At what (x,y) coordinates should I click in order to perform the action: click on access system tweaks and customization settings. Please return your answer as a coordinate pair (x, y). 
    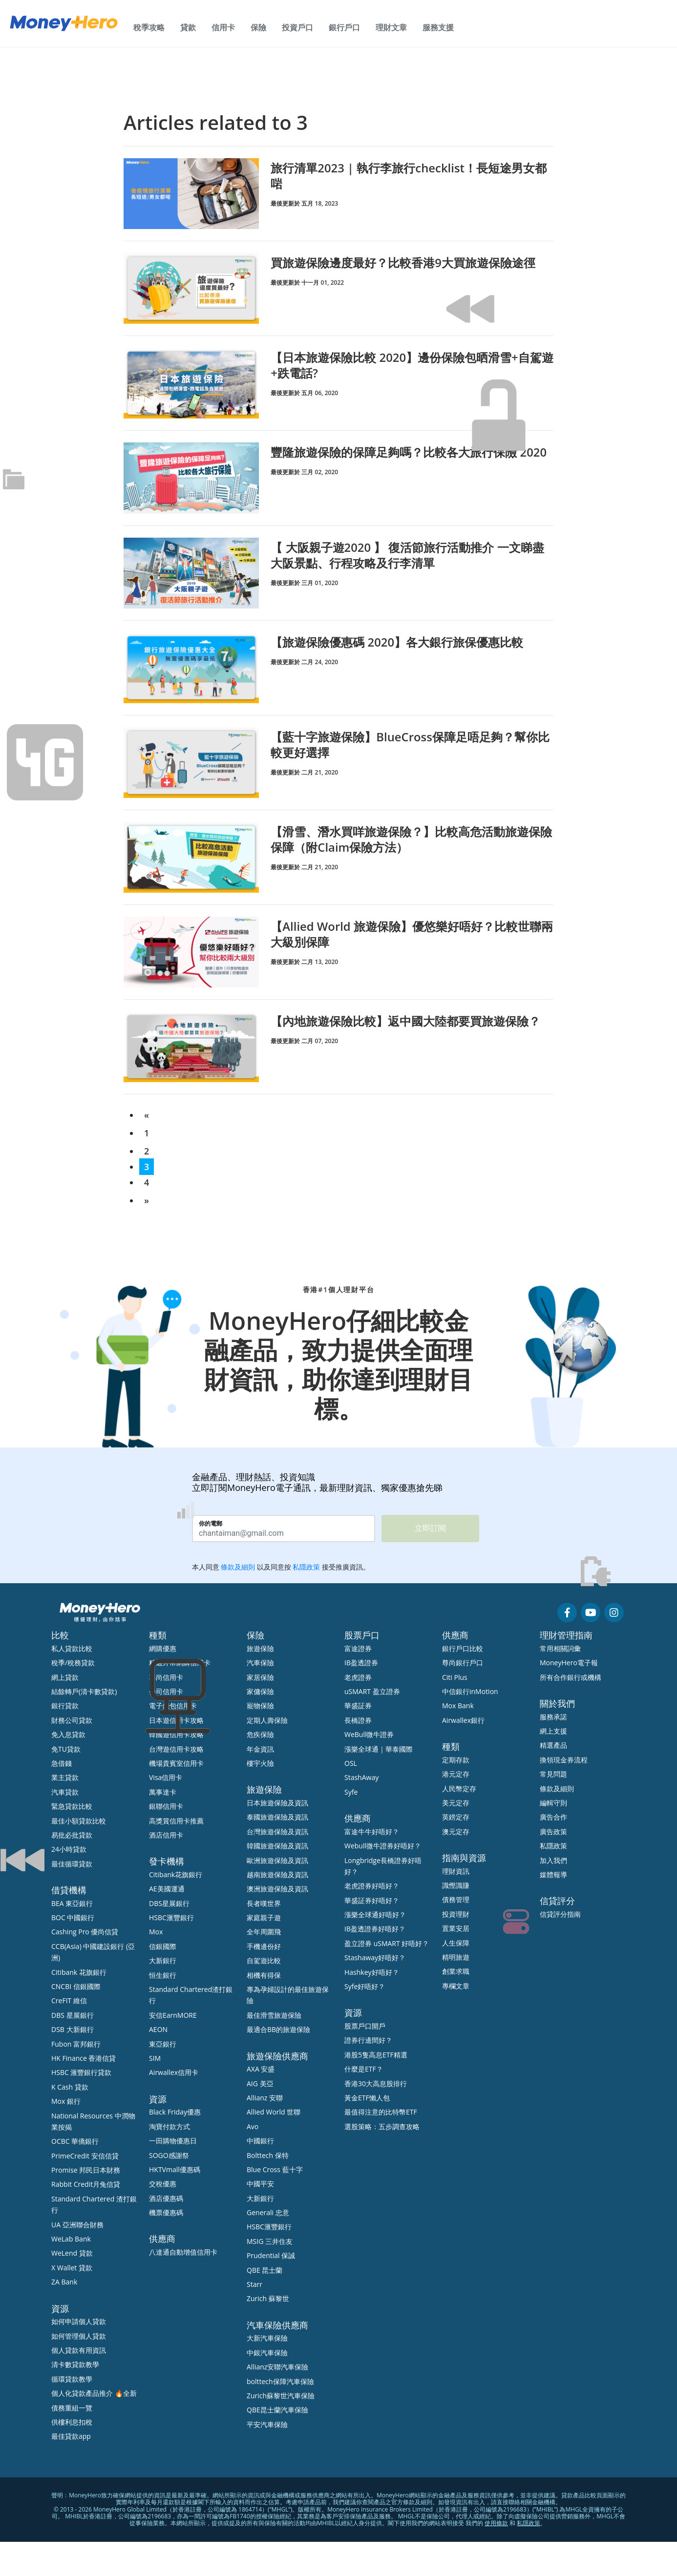
    Looking at the image, I should click on (516, 1921).